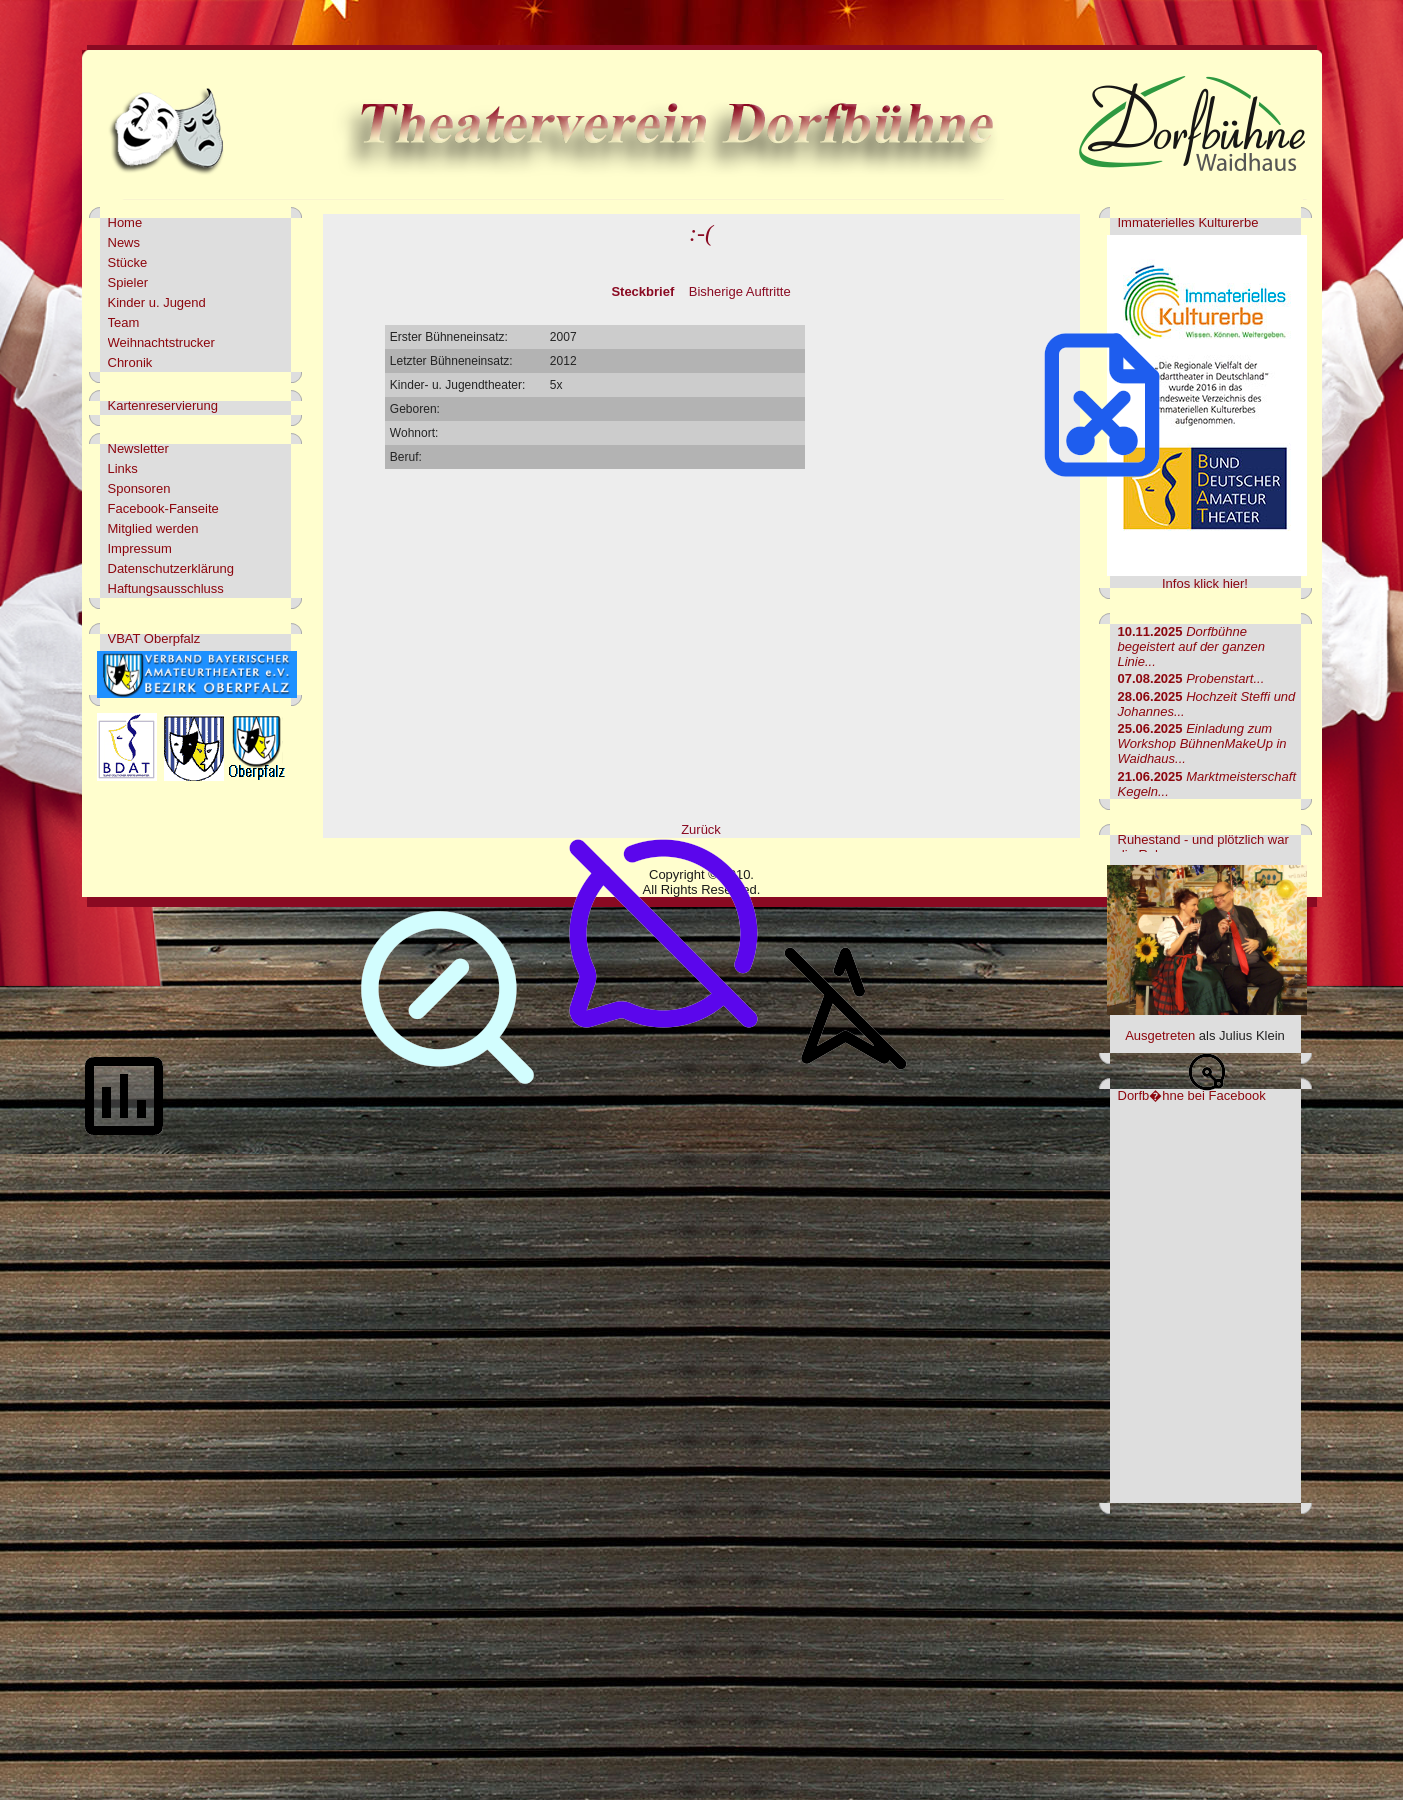 Image resolution: width=1403 pixels, height=1800 pixels. Describe the element at coordinates (447, 997) in the screenshot. I see `search is disabled or unavailable` at that location.